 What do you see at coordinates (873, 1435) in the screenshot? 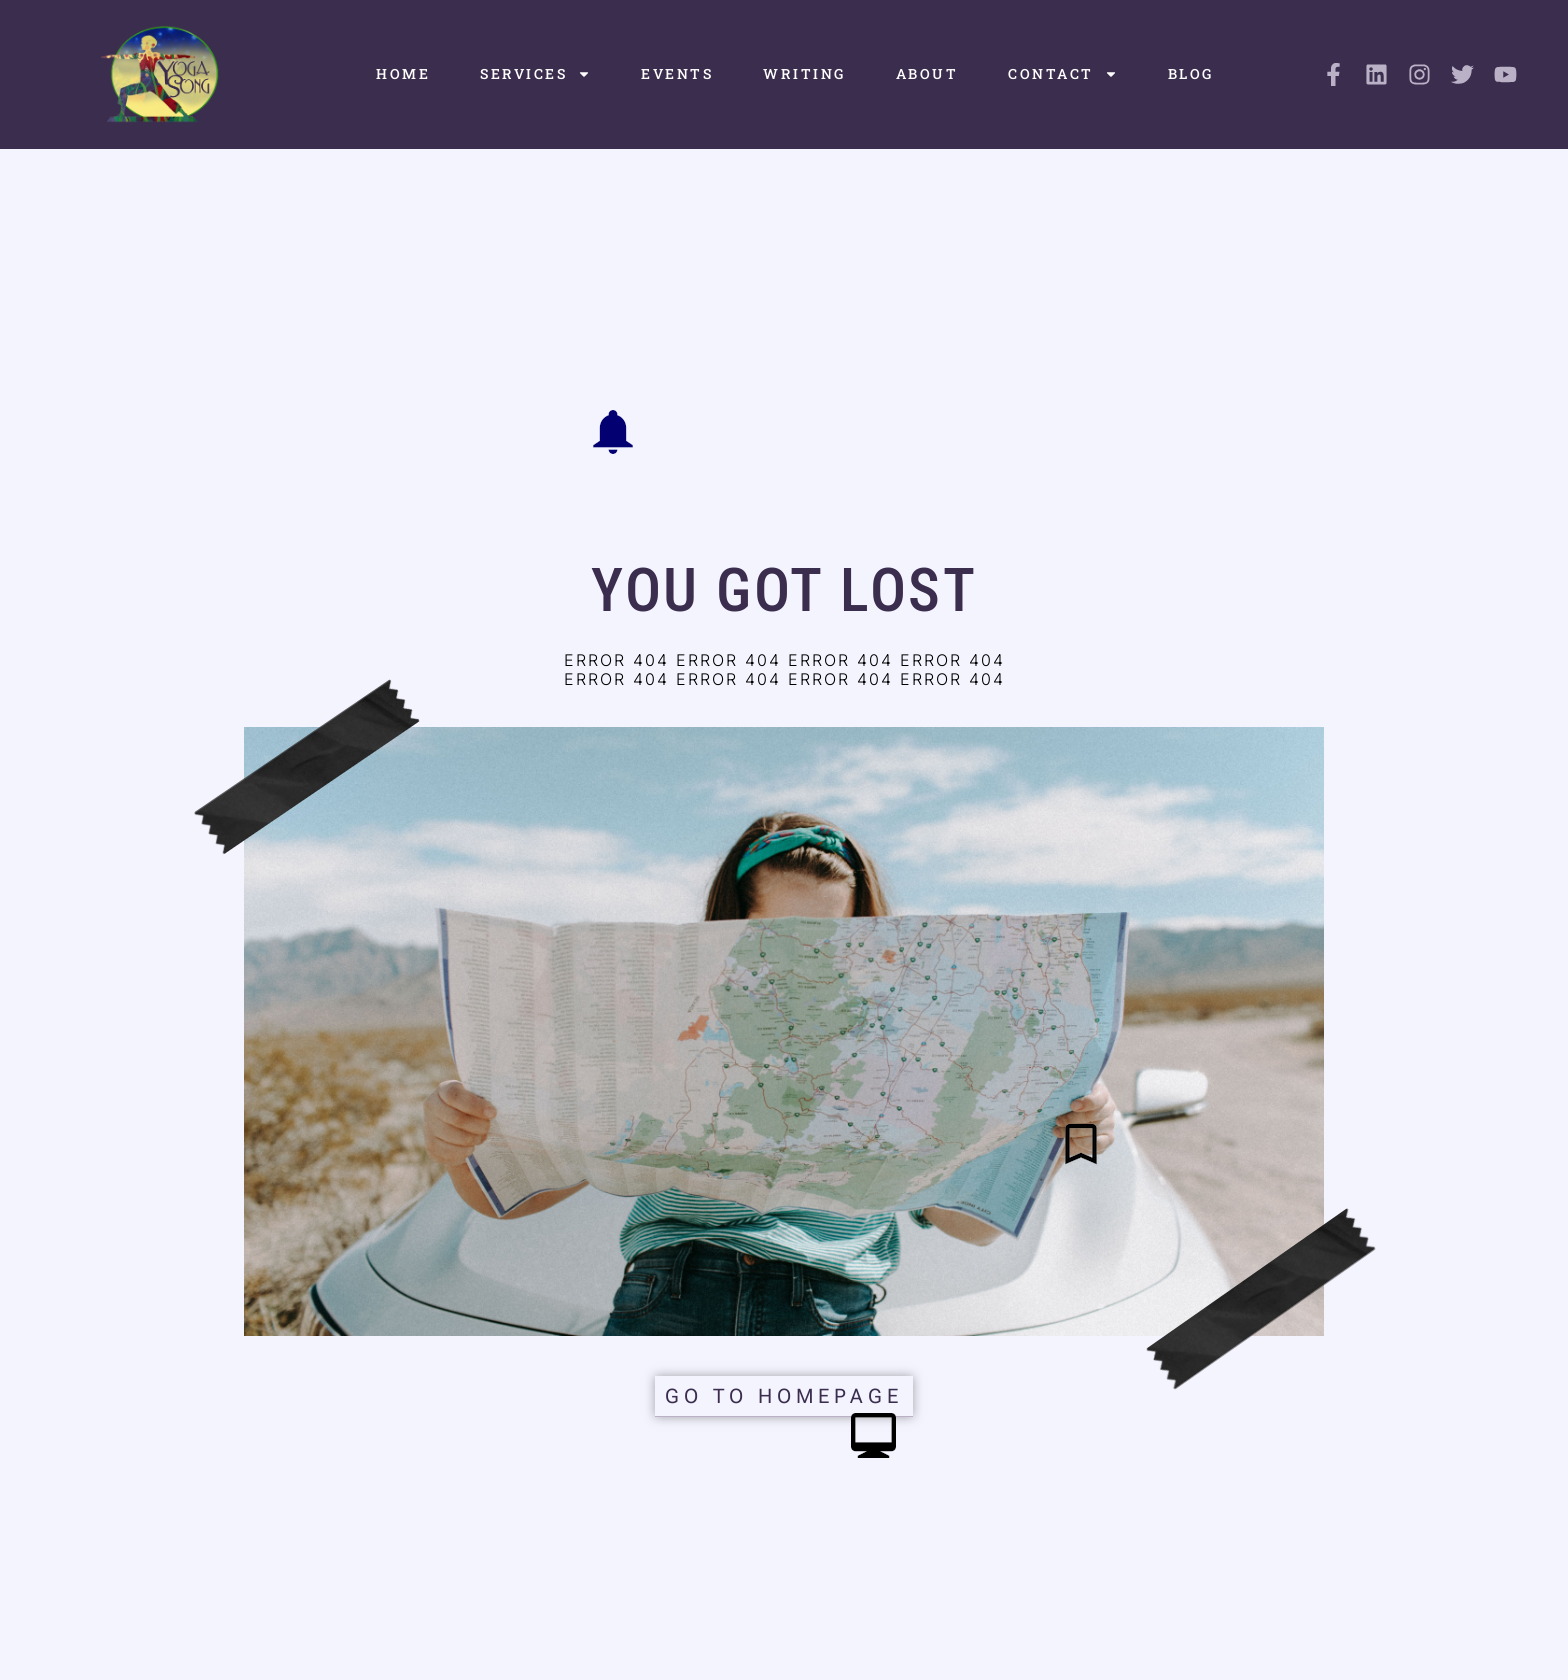
I see `switch to desktop view` at bounding box center [873, 1435].